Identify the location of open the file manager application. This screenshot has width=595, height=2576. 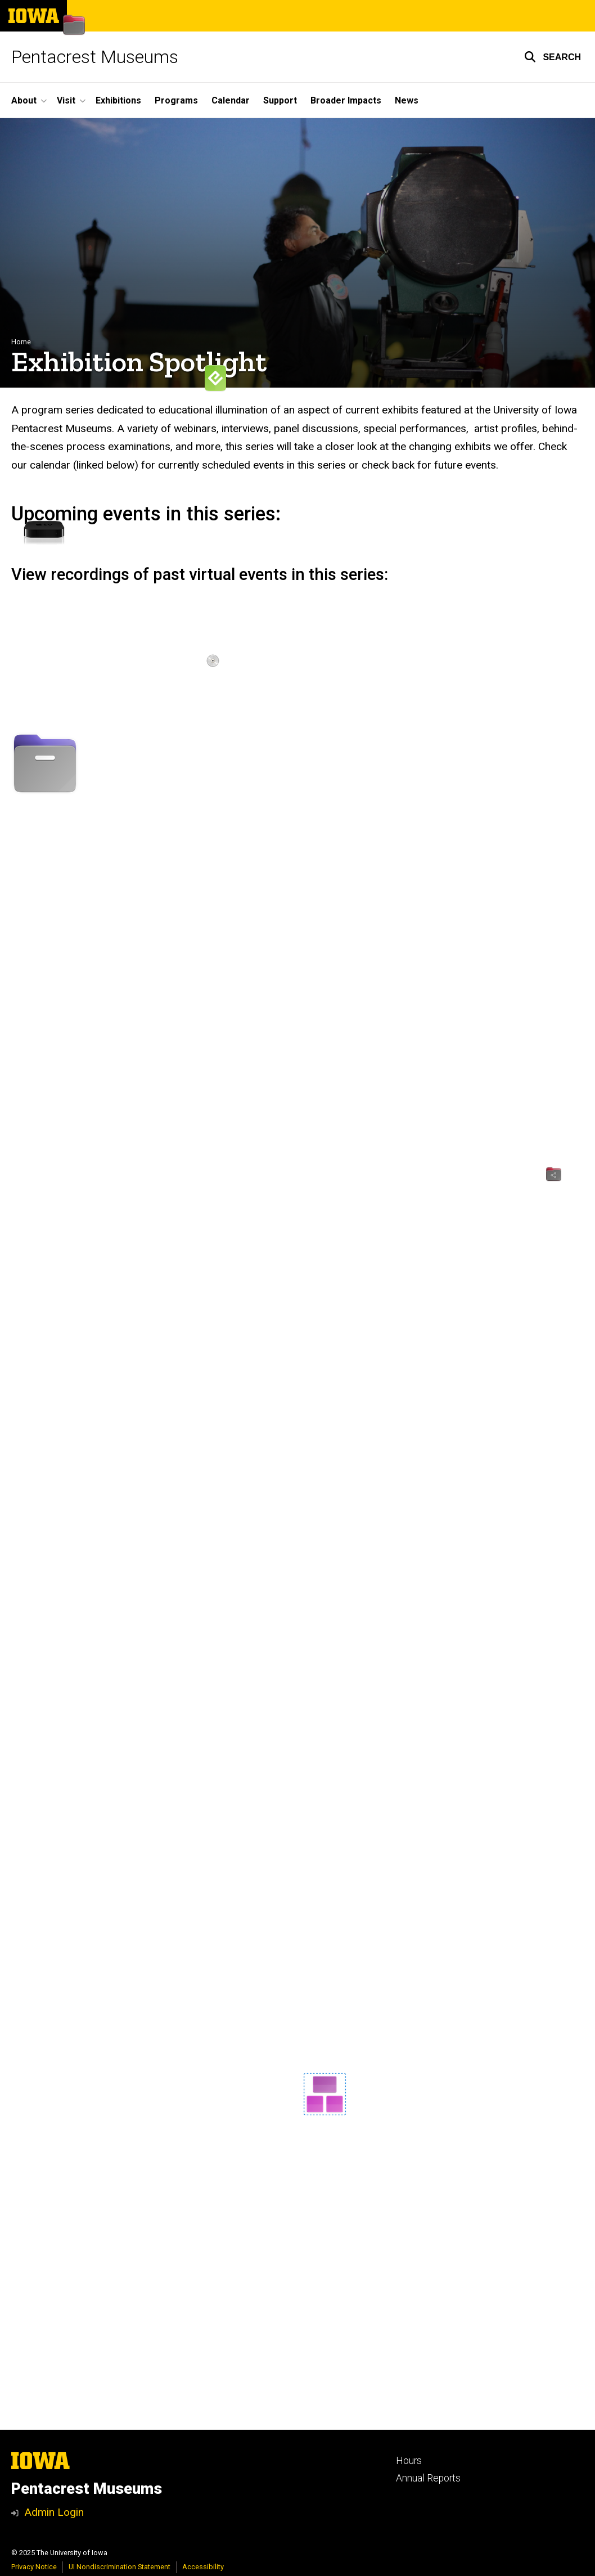
(45, 763).